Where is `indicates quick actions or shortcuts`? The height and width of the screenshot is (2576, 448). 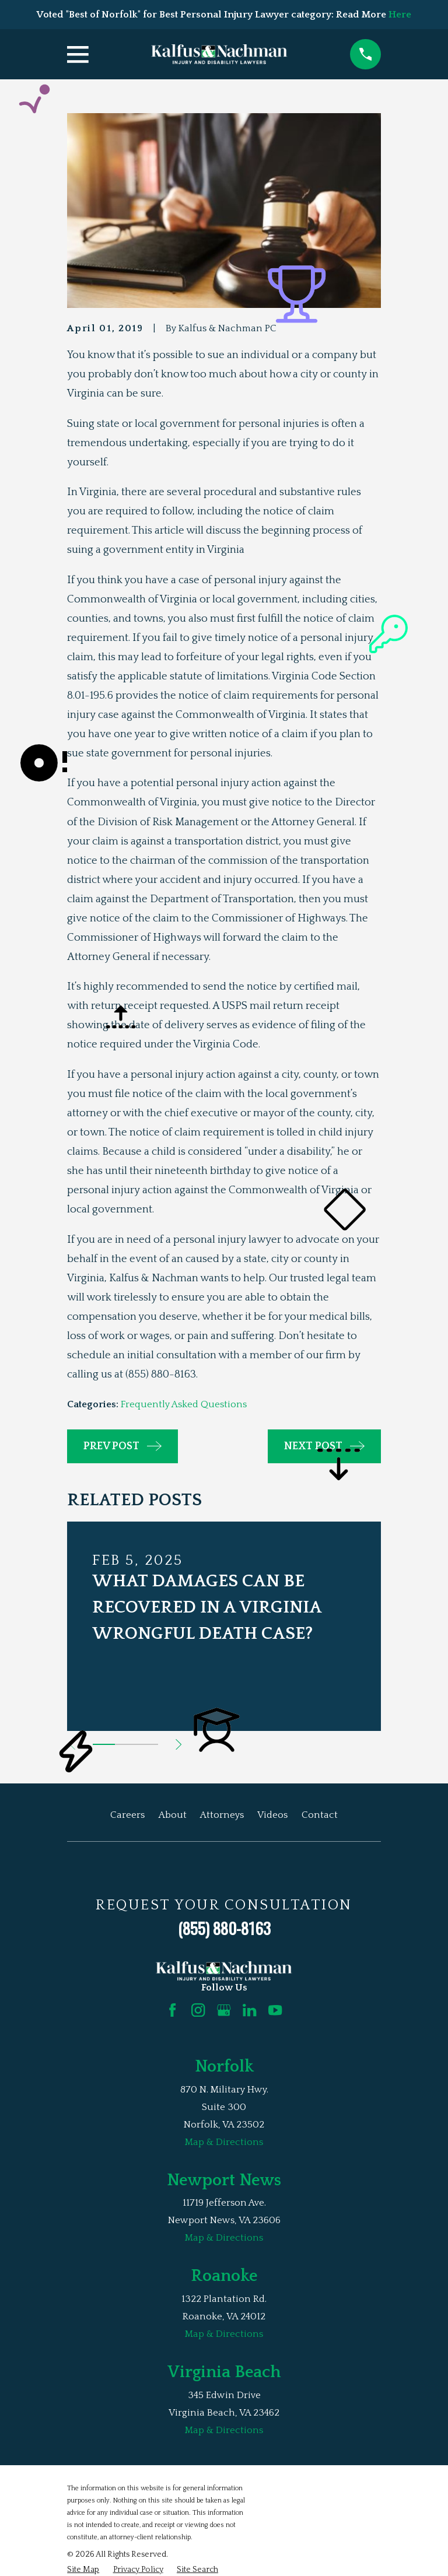
indicates quick actions or shortcuts is located at coordinates (76, 1751).